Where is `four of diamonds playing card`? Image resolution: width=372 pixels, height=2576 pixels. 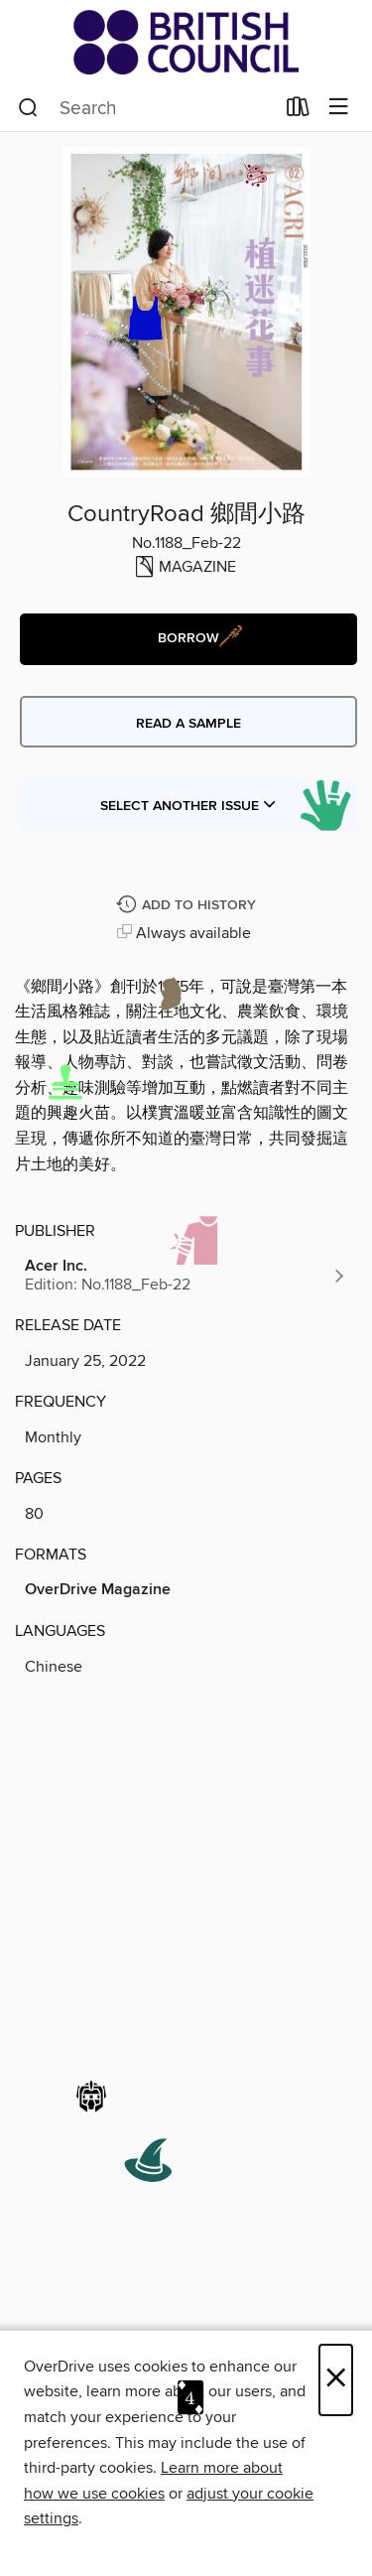 four of diamonds playing card is located at coordinates (190, 2397).